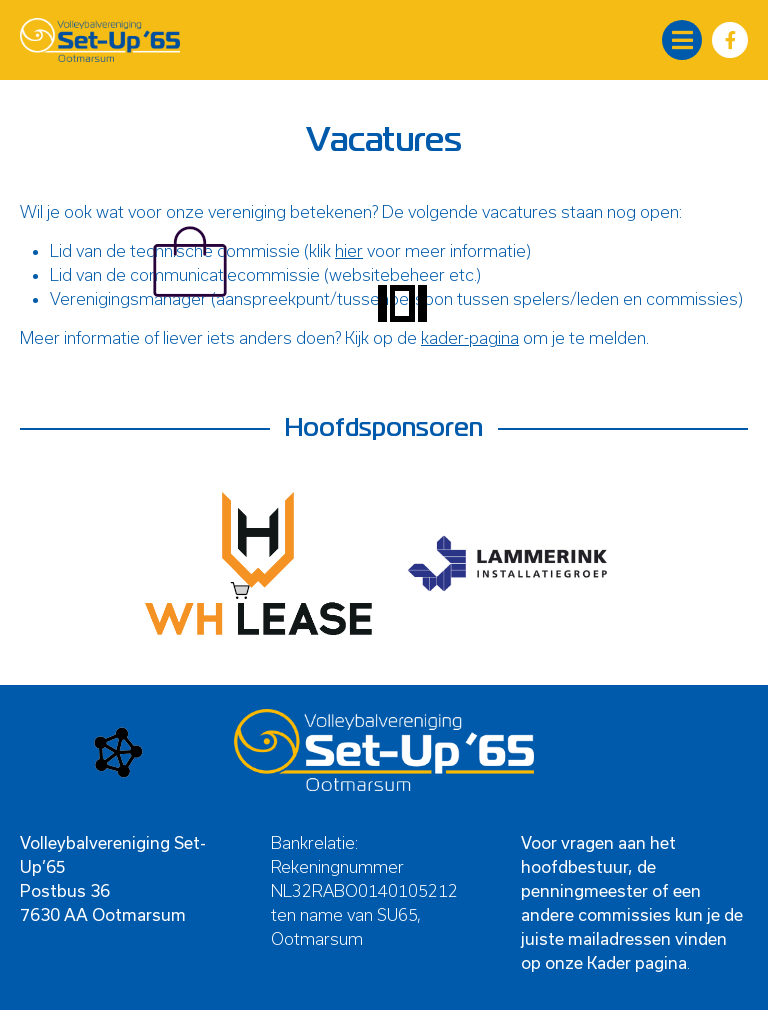  I want to click on switch to column or array view layout, so click(401, 305).